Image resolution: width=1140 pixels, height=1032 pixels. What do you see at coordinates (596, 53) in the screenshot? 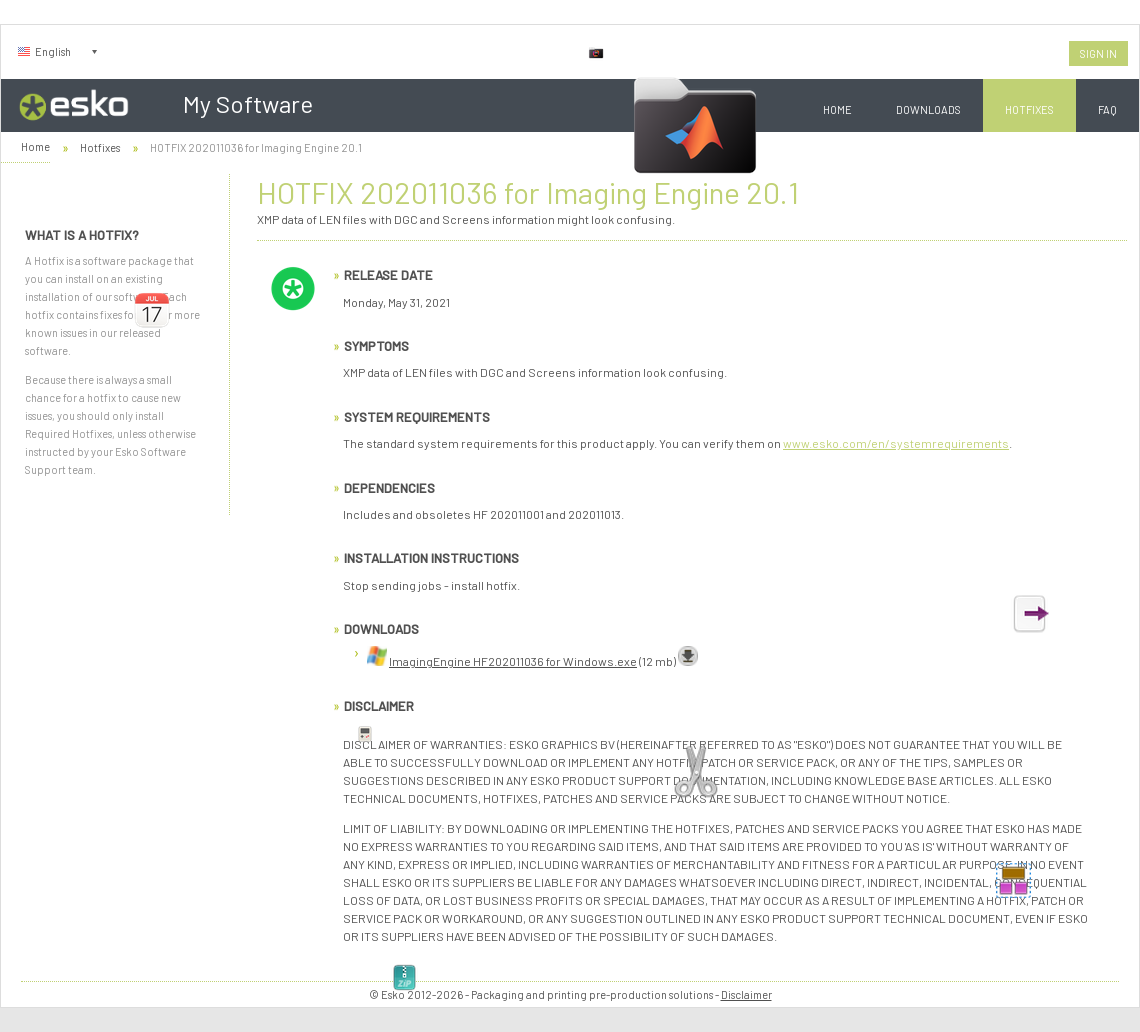
I see `open rubymine project folder` at bounding box center [596, 53].